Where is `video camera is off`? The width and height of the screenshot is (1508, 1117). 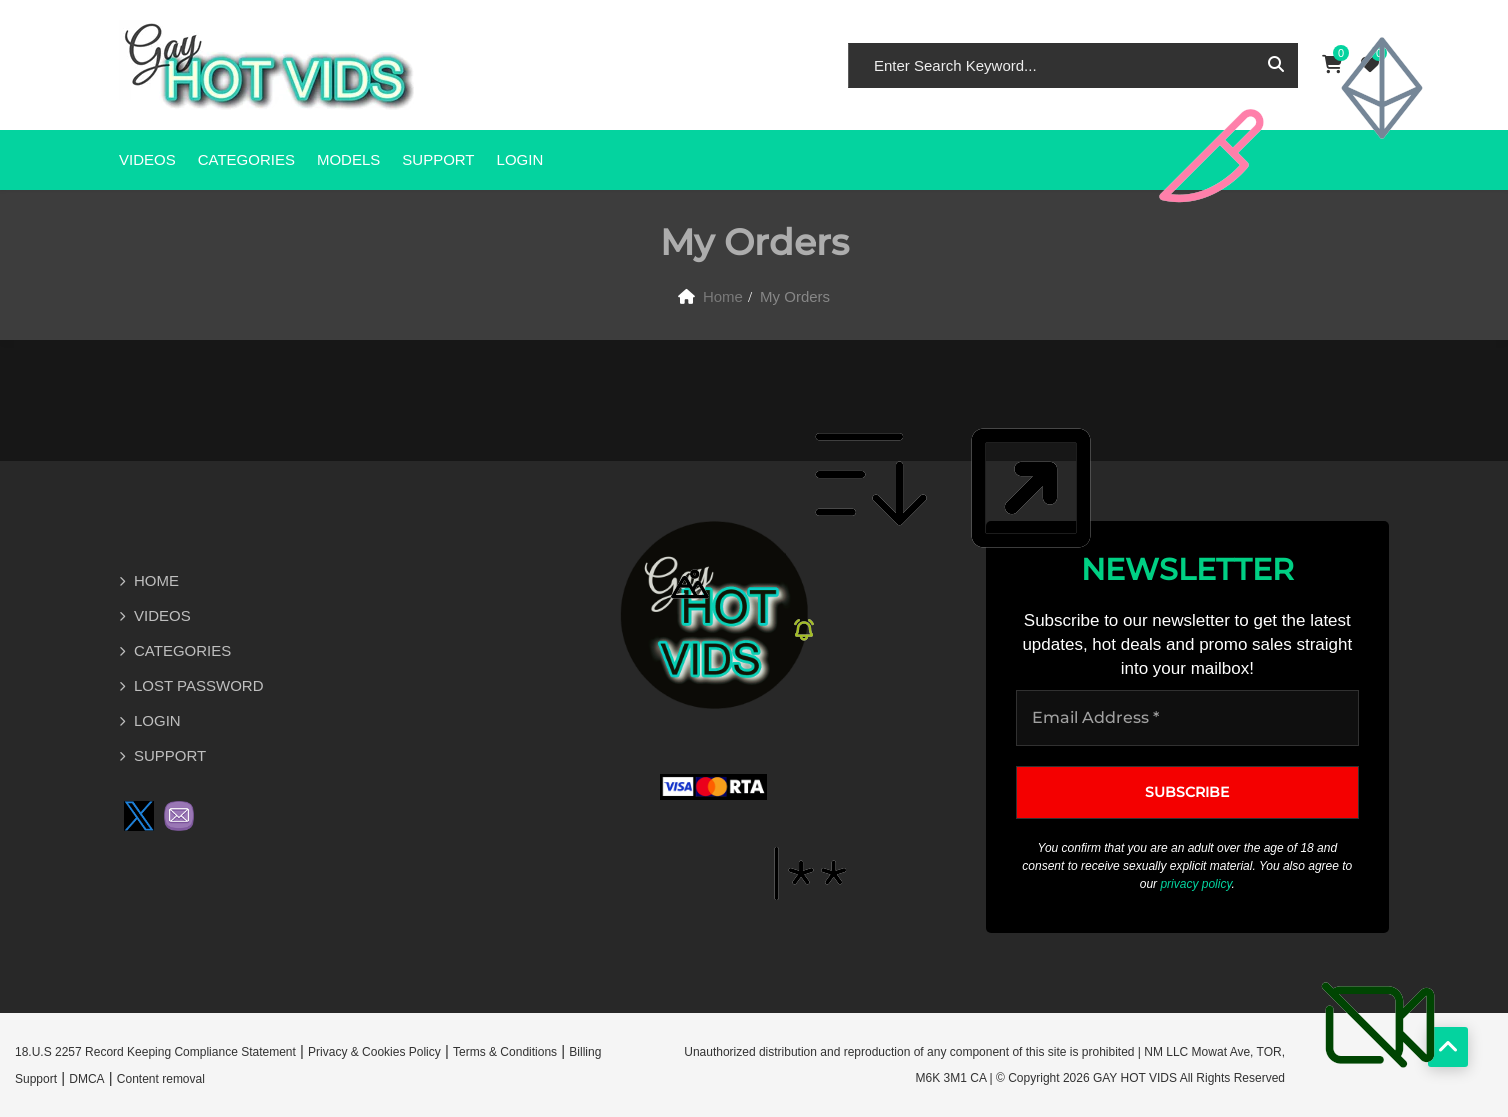
video camera is off is located at coordinates (1380, 1025).